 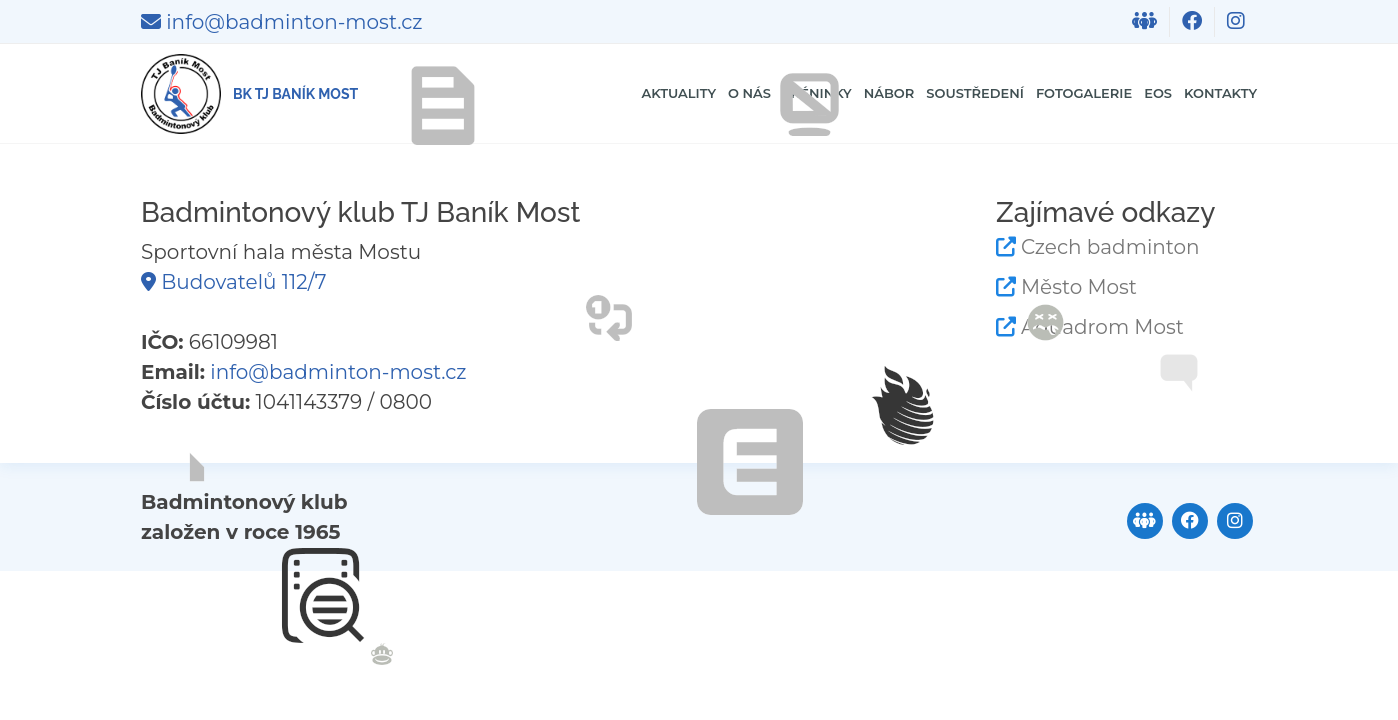 What do you see at coordinates (610, 319) in the screenshot?
I see `repeat current song in playlist` at bounding box center [610, 319].